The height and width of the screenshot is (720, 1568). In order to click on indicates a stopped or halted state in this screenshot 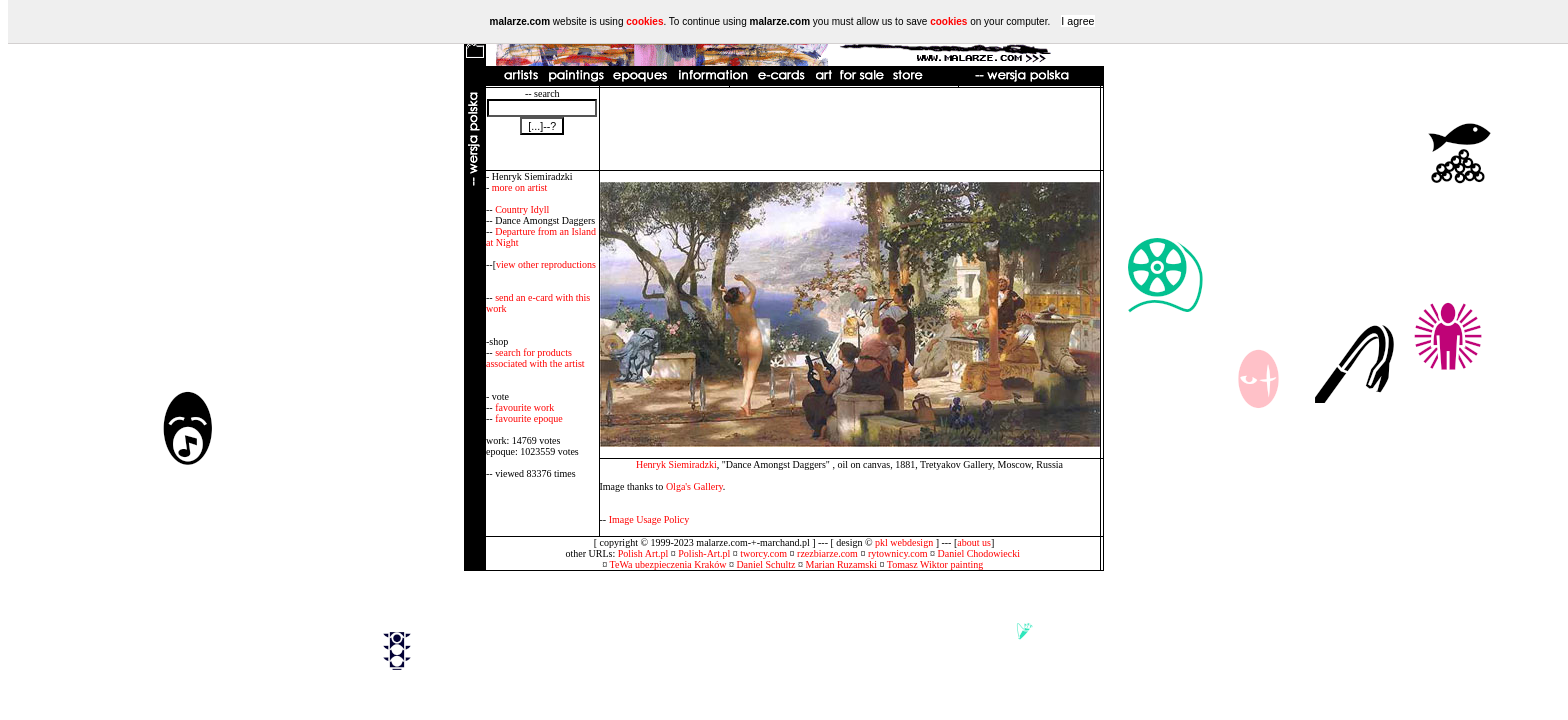, I will do `click(397, 651)`.